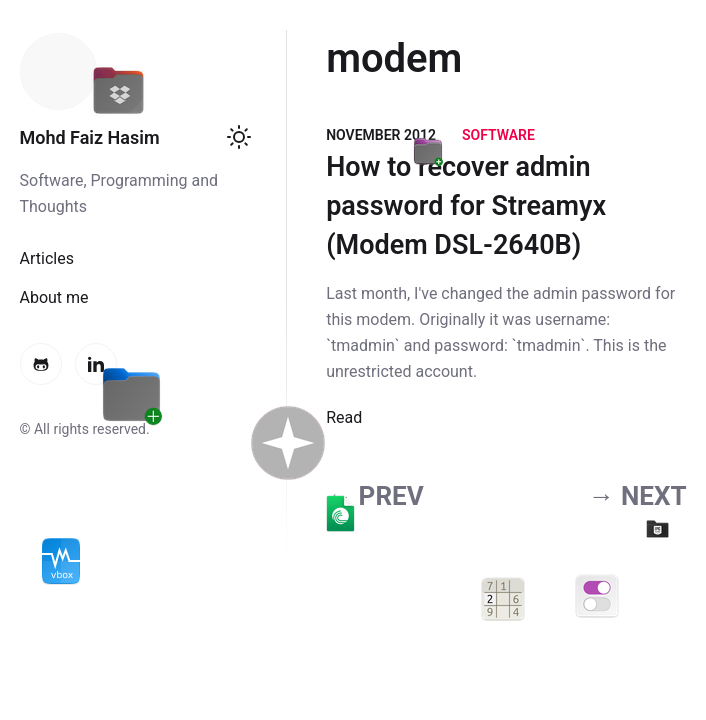  Describe the element at coordinates (118, 90) in the screenshot. I see `open dropbox synced folder` at that location.